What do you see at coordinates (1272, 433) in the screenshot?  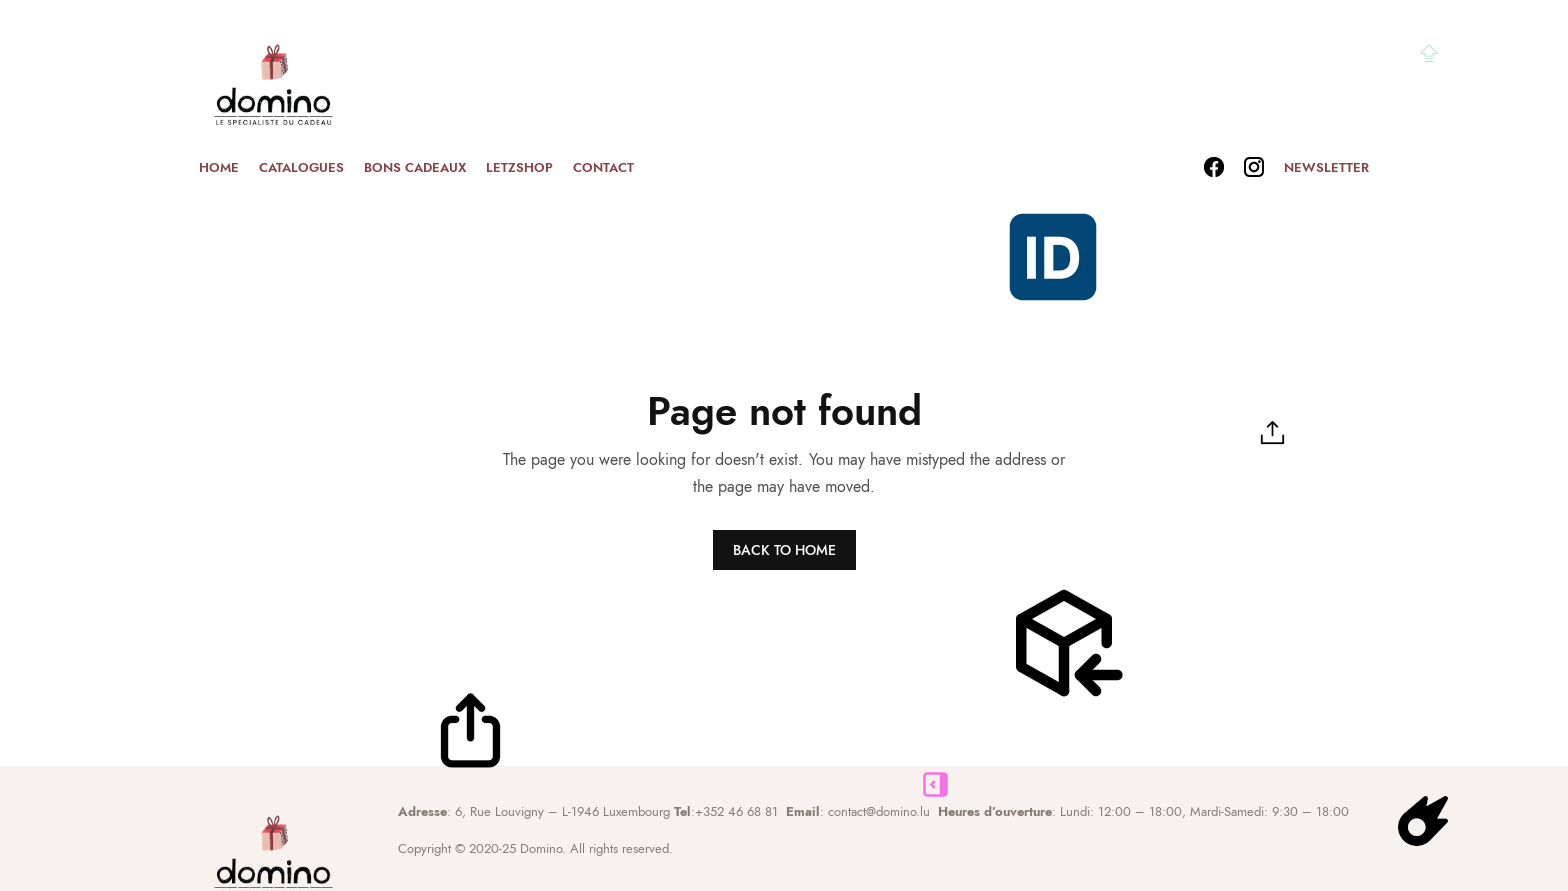 I see `upload a file or document` at bounding box center [1272, 433].